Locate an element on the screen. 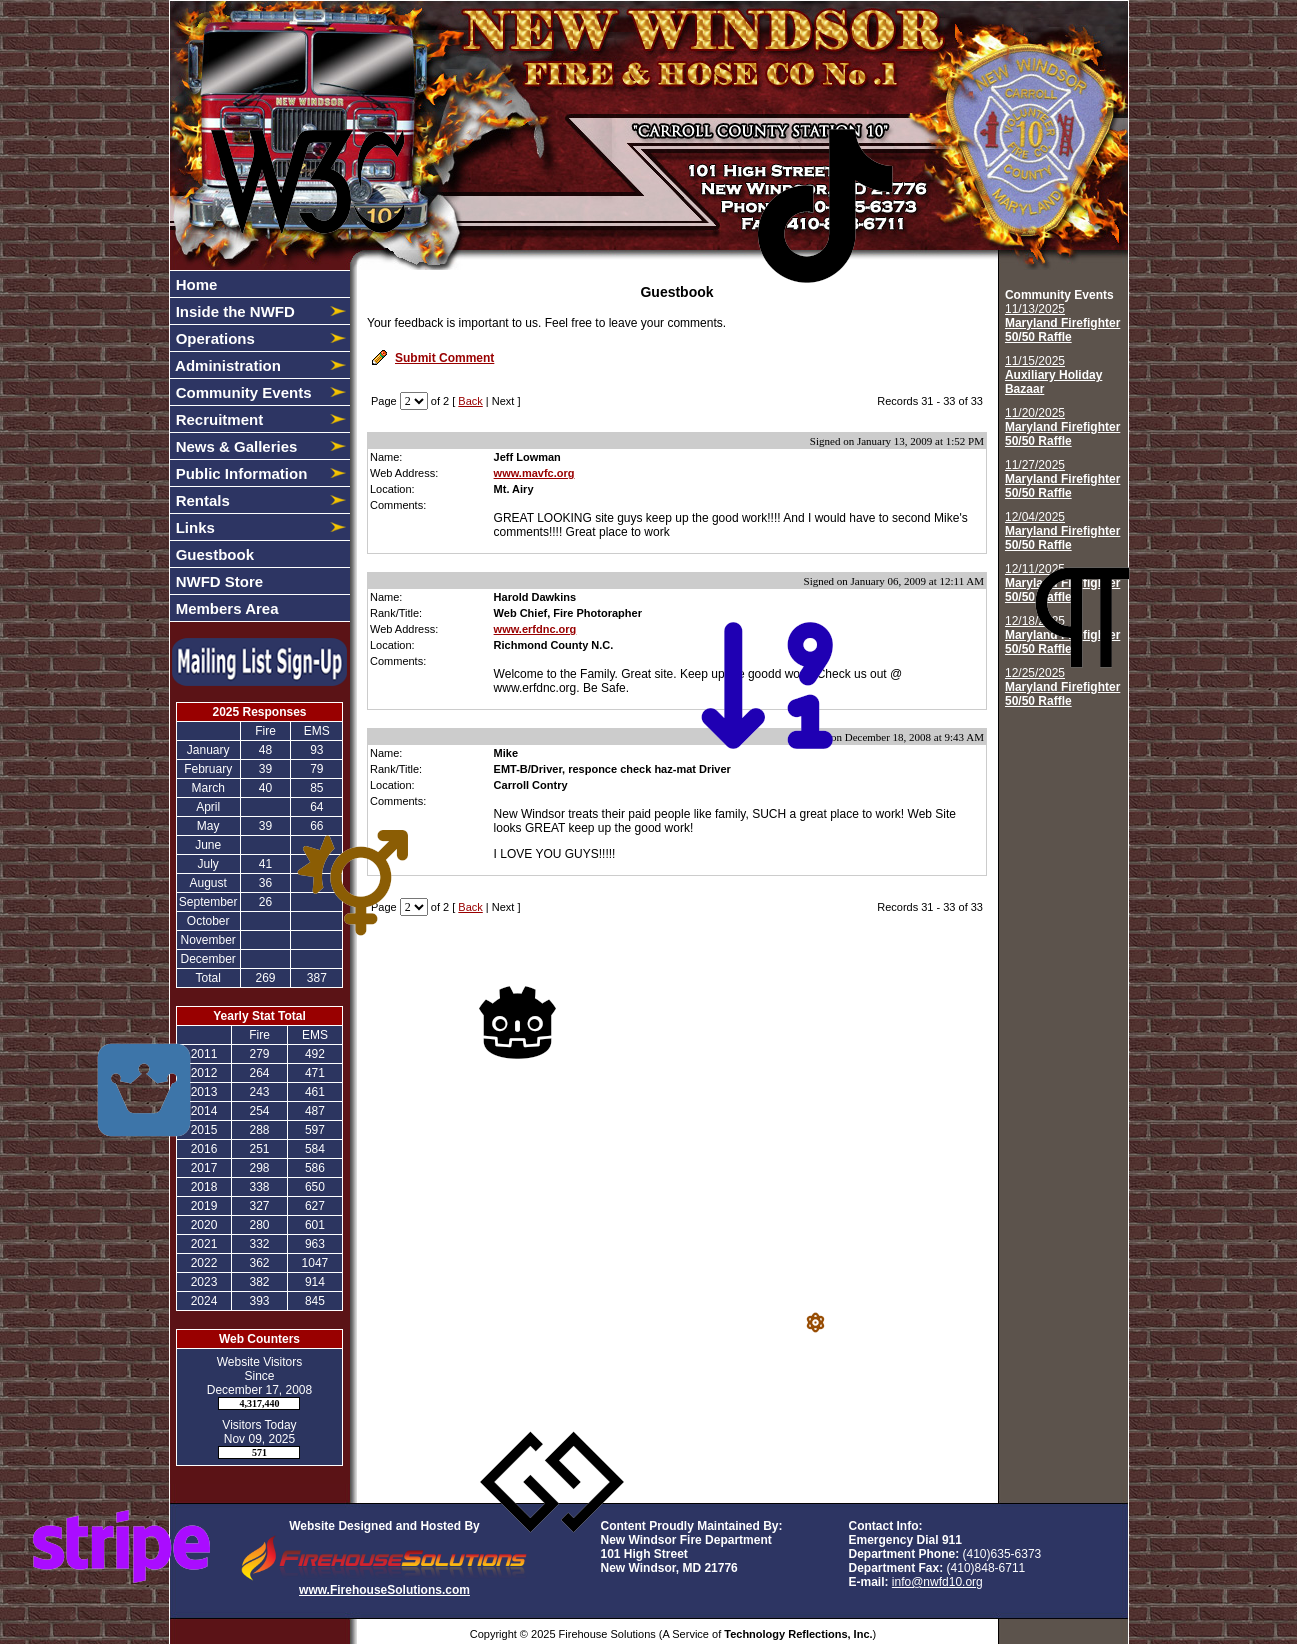  open tiktok app is located at coordinates (825, 206).